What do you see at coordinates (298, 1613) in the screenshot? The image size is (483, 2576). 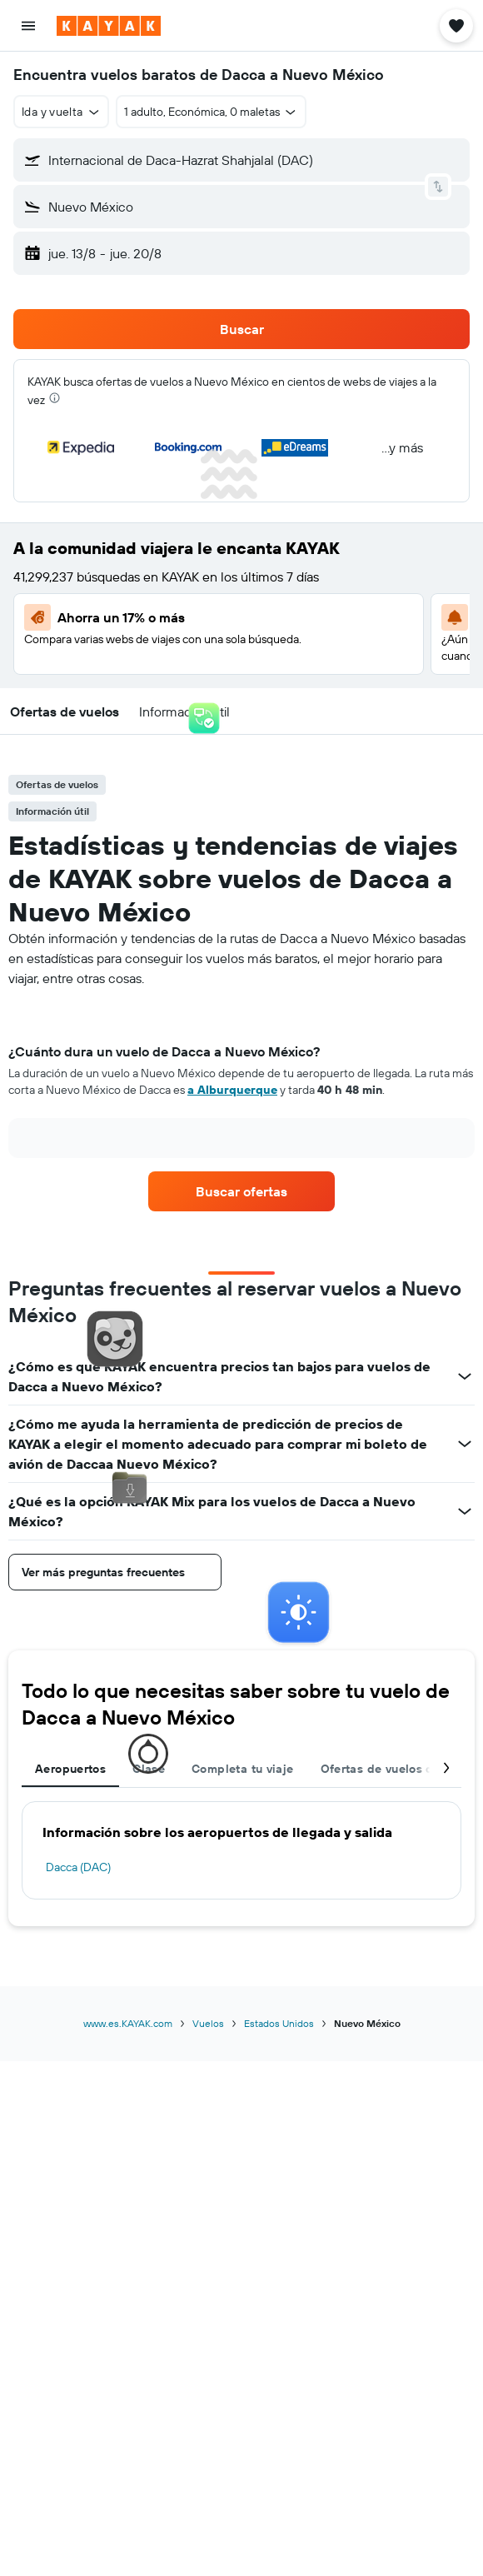 I see `adjust night shift or blue light settings` at bounding box center [298, 1613].